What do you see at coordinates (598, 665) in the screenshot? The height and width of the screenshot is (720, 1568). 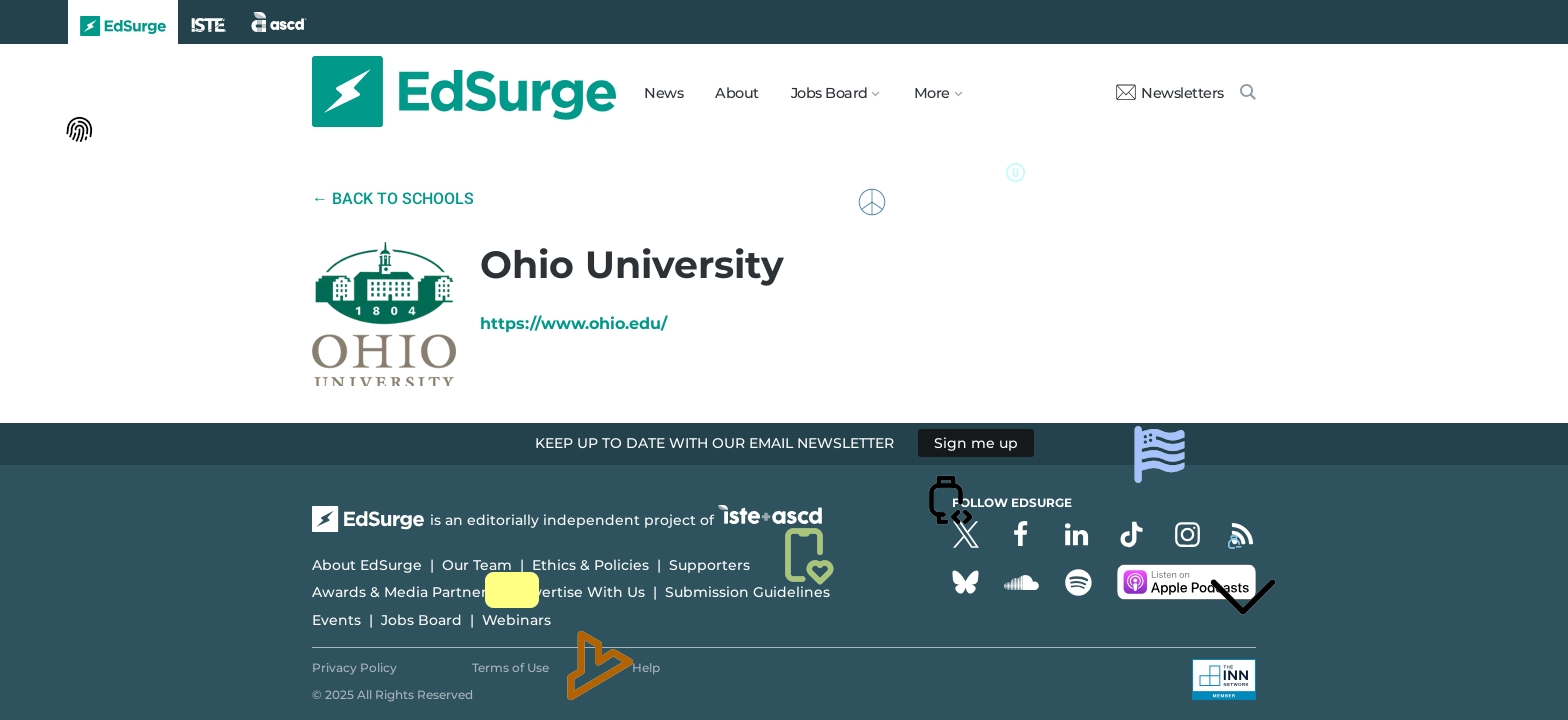 I see `open yatse remote control app` at bounding box center [598, 665].